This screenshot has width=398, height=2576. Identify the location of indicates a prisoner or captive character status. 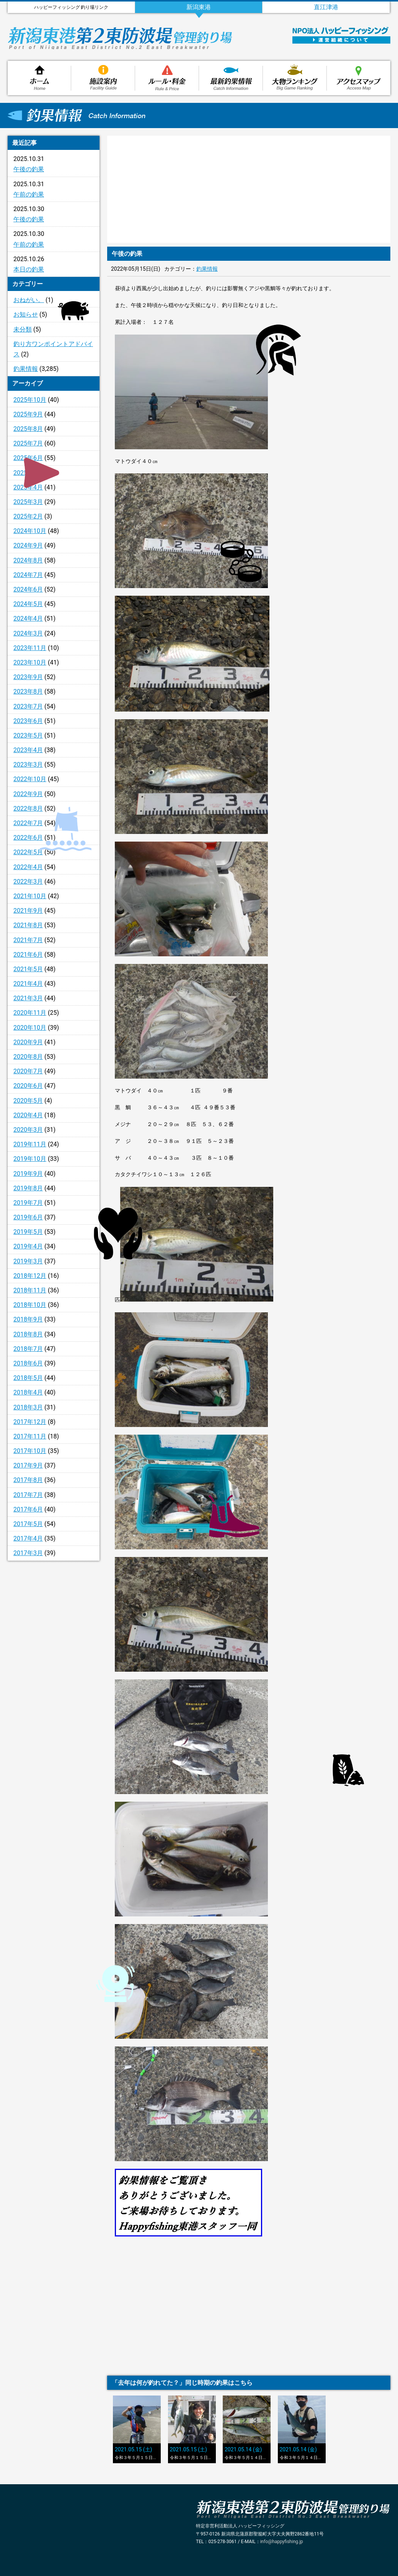
(241, 561).